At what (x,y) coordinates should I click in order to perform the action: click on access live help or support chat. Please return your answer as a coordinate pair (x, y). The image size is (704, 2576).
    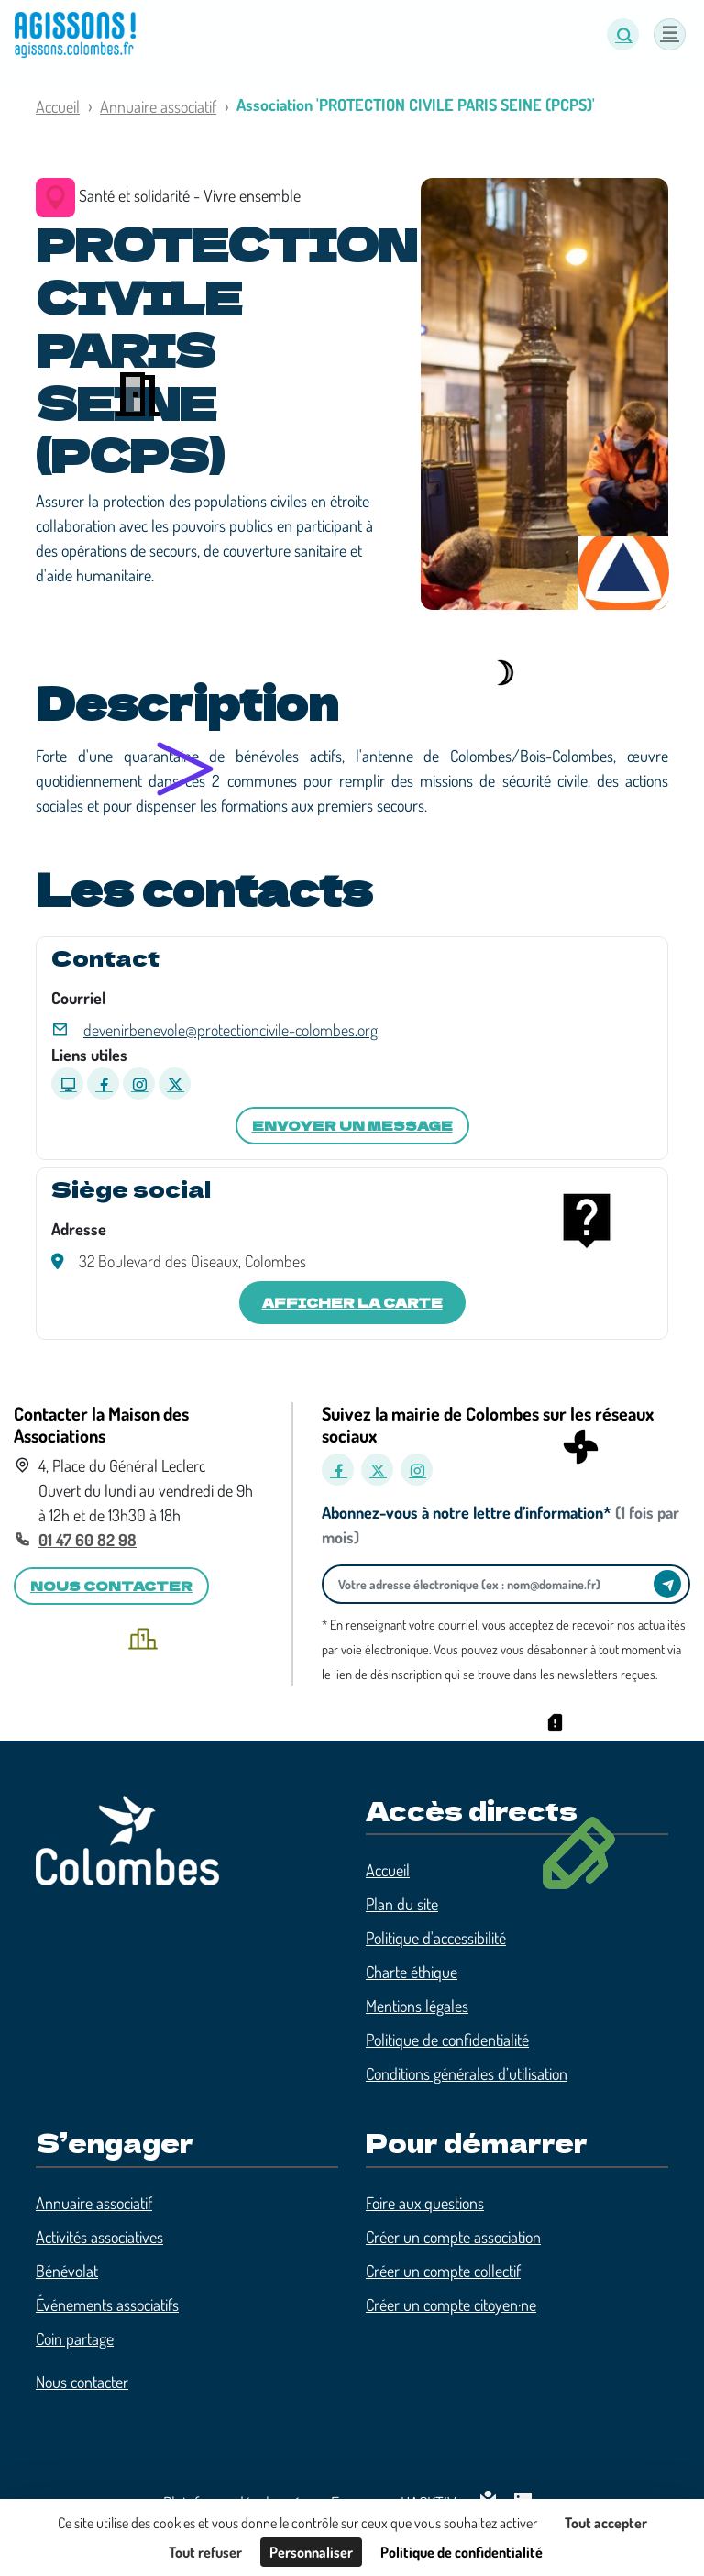
    Looking at the image, I should click on (587, 1220).